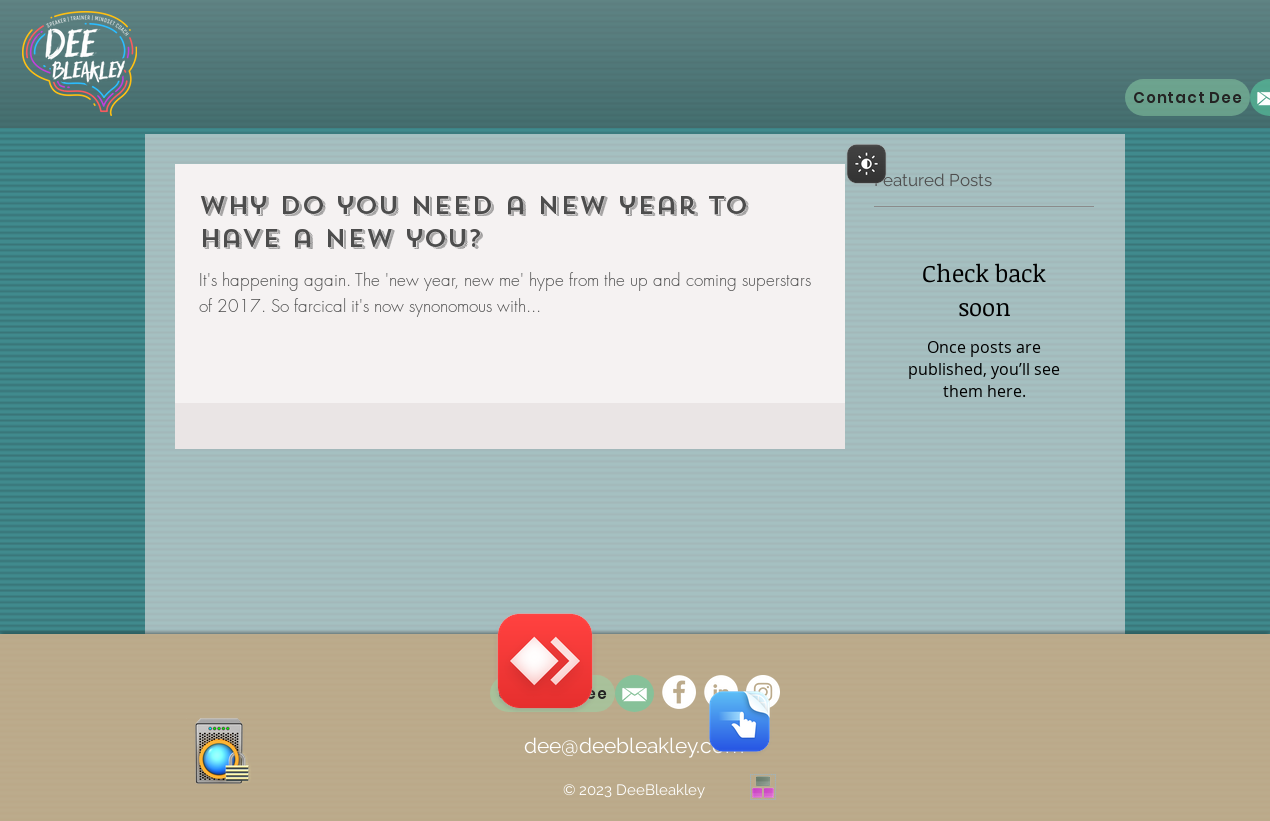 The width and height of the screenshot is (1270, 821). Describe the element at coordinates (739, 721) in the screenshot. I see `open libinput gestures configuration app` at that location.